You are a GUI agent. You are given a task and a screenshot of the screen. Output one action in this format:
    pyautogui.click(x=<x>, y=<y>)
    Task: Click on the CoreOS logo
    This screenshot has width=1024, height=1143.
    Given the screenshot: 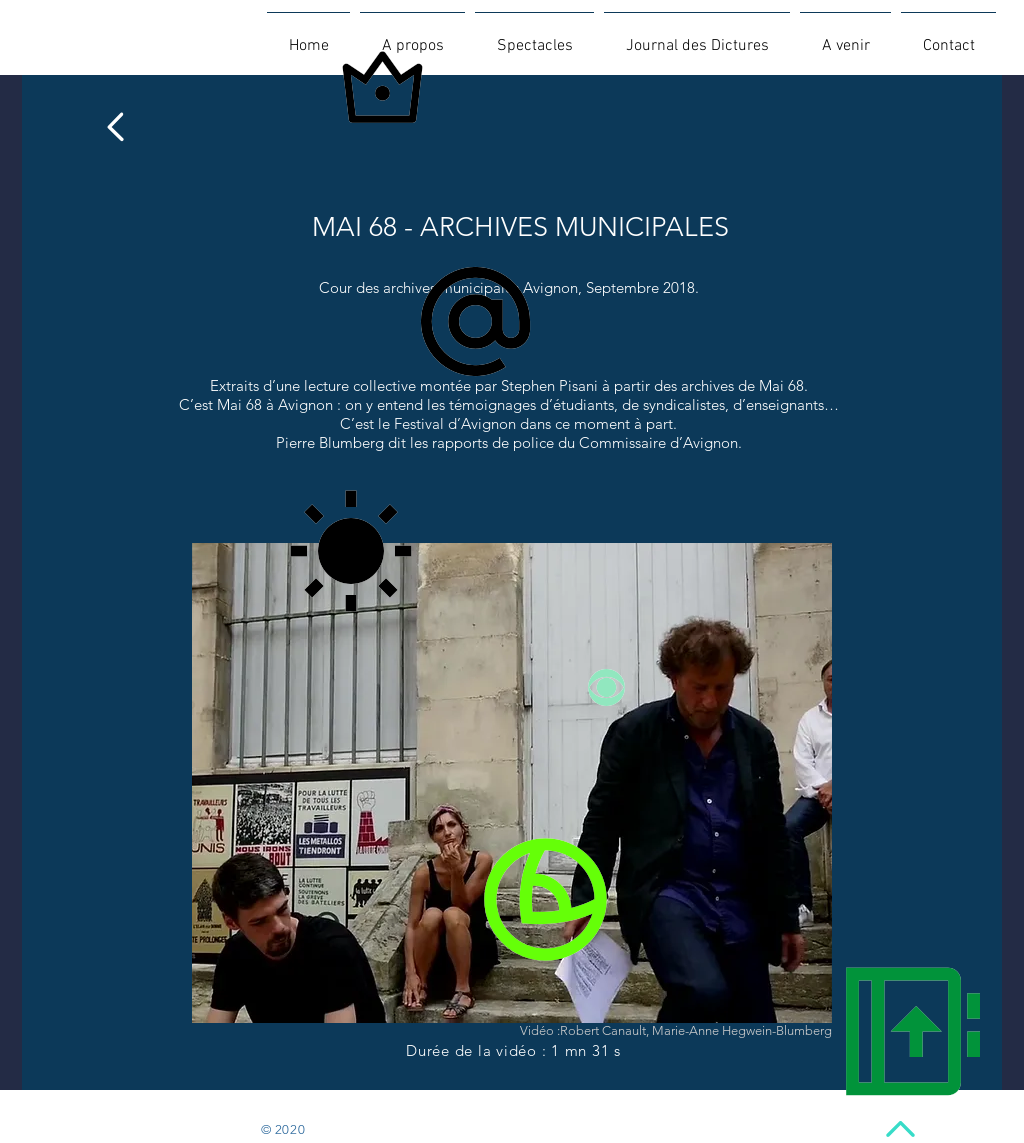 What is the action you would take?
    pyautogui.click(x=545, y=899)
    